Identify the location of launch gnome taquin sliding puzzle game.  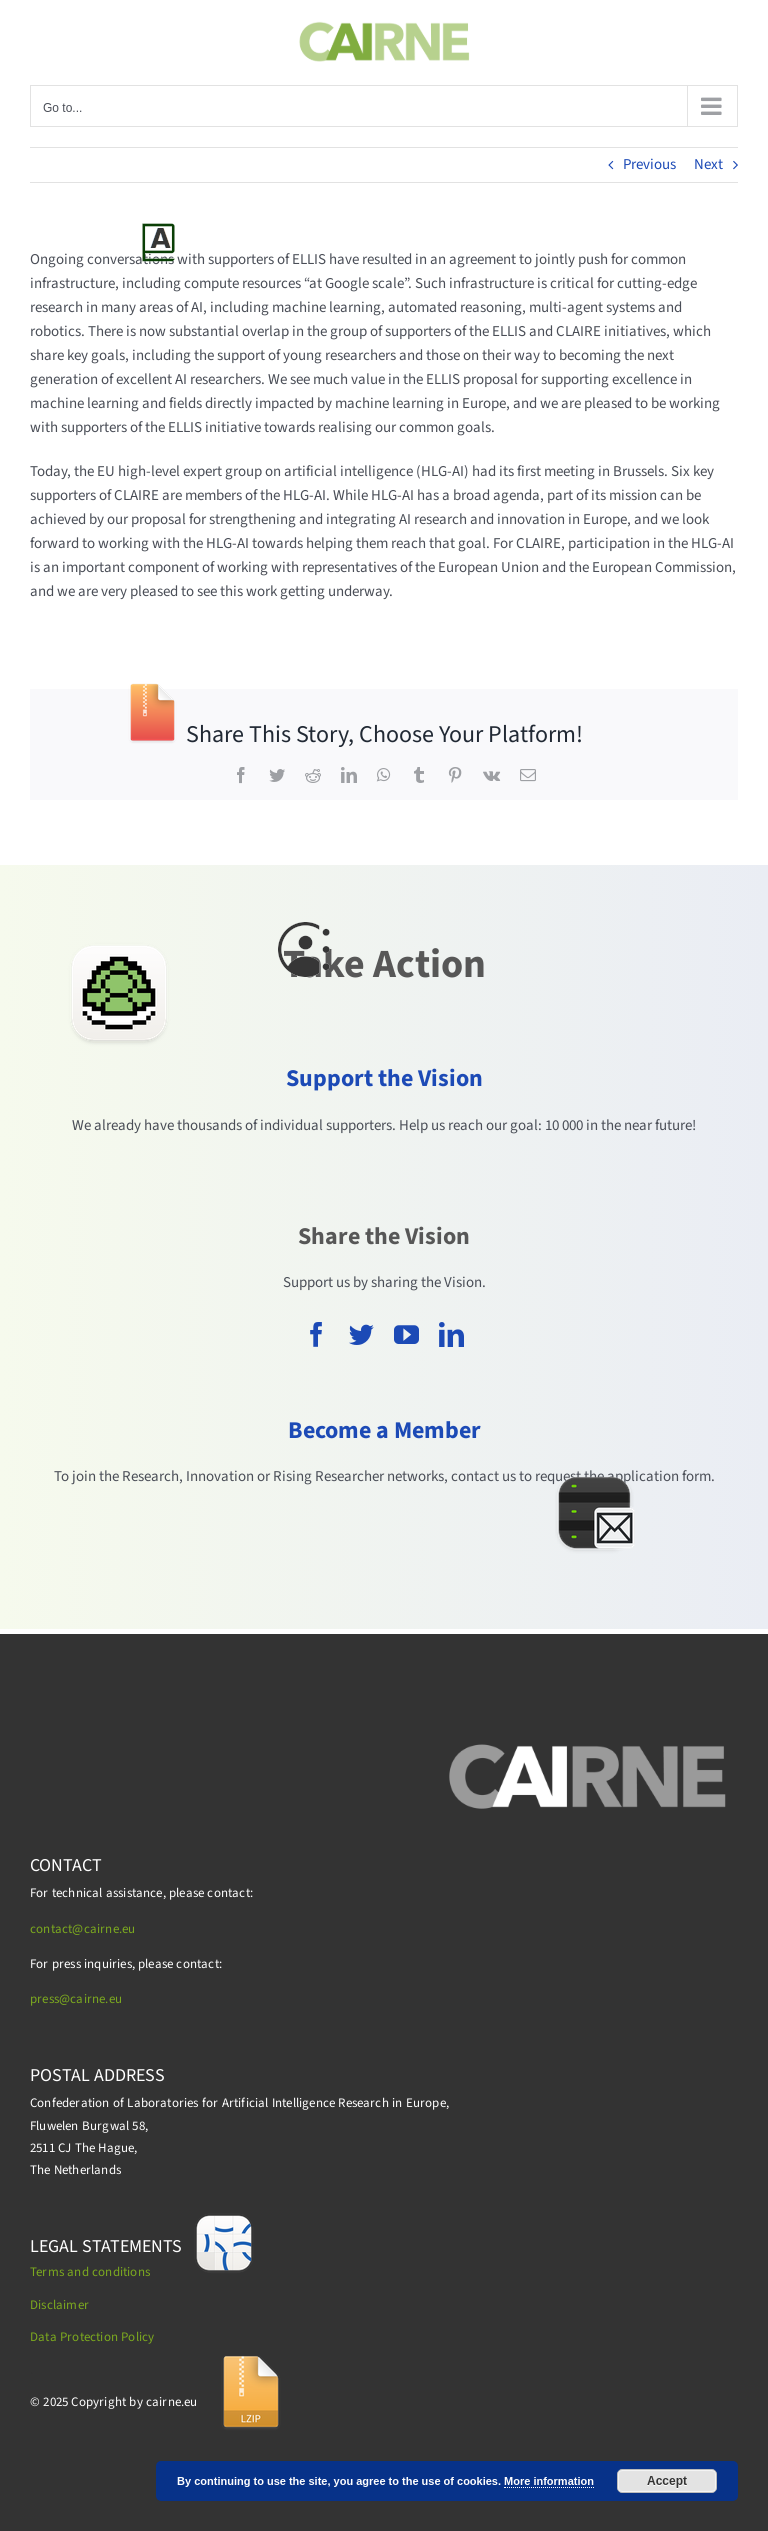
(224, 2243).